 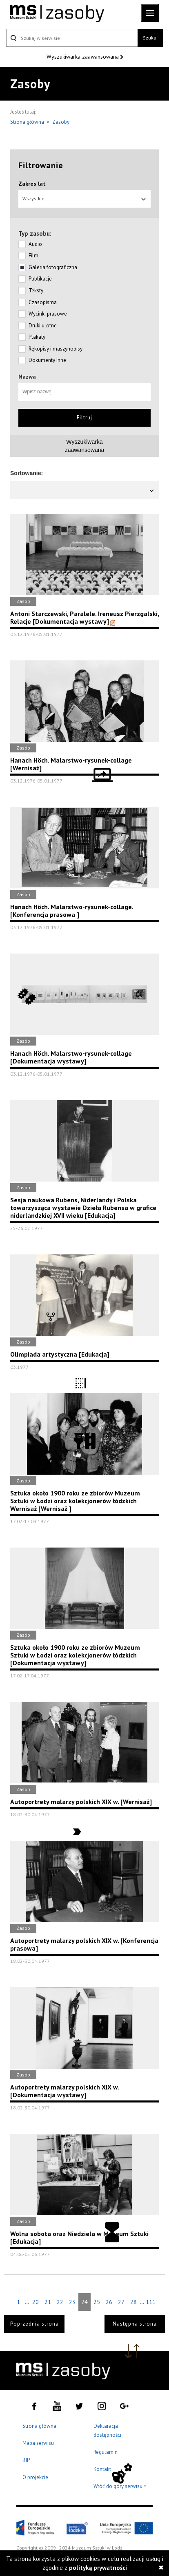 What do you see at coordinates (122, 2473) in the screenshot?
I see `access nature or outdoor-themed emoji` at bounding box center [122, 2473].